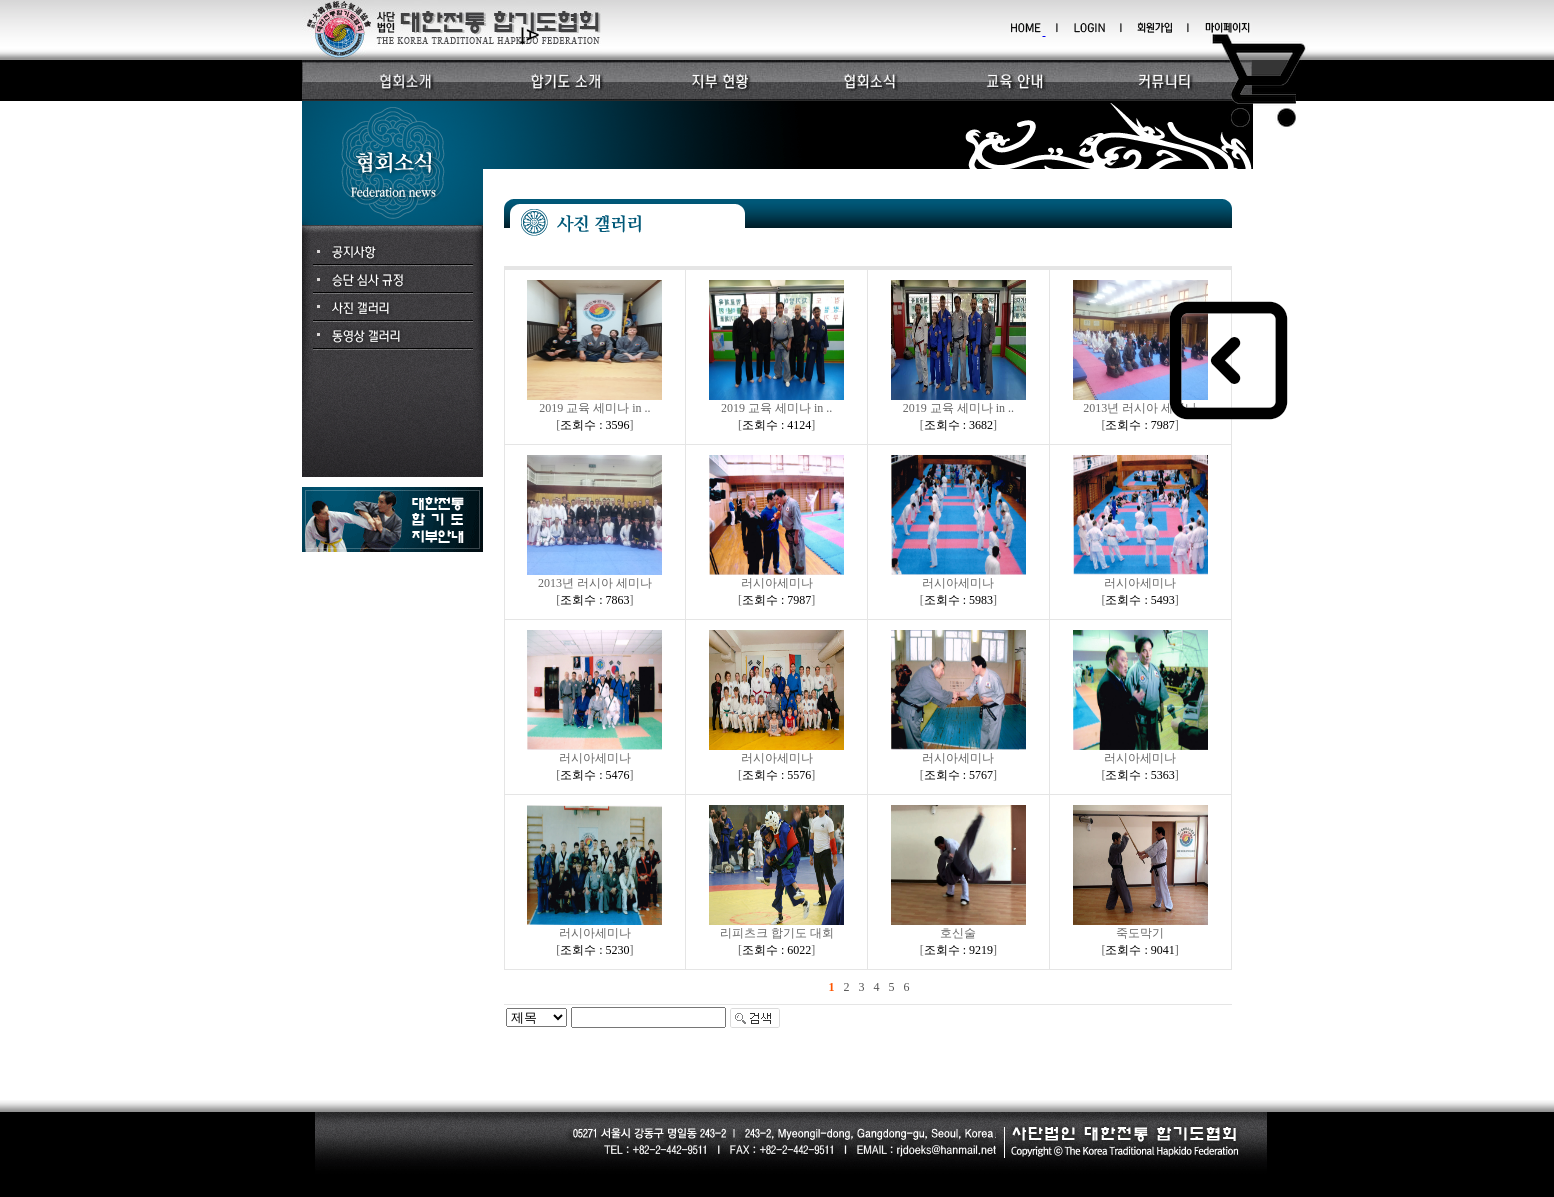 Image resolution: width=1554 pixels, height=1197 pixels. What do you see at coordinates (1263, 80) in the screenshot?
I see `access grocery shopping list or cart` at bounding box center [1263, 80].